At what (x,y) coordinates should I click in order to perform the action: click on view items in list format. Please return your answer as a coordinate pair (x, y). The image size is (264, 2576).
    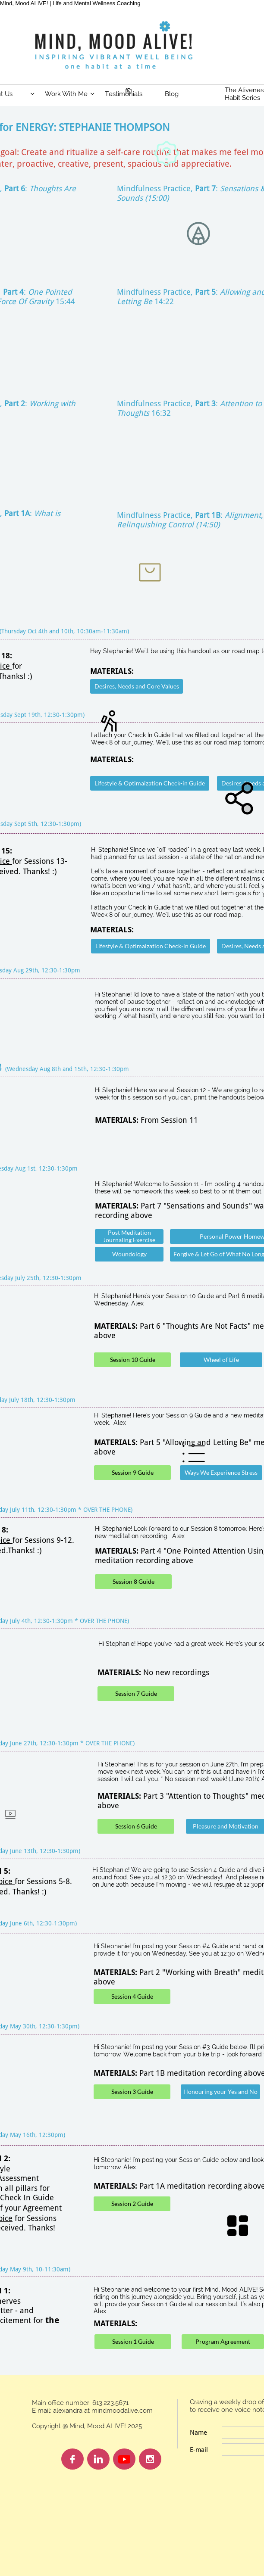
    Looking at the image, I should click on (194, 1454).